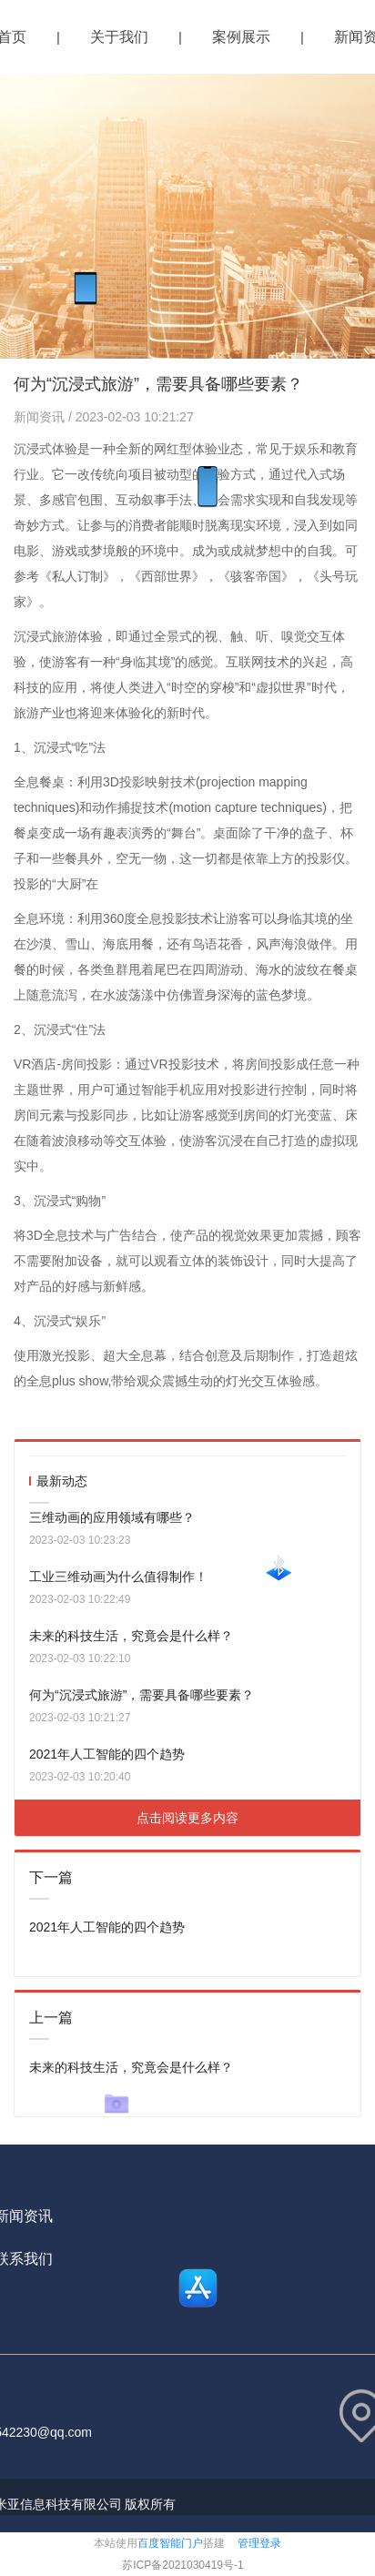 The image size is (375, 2576). Describe the element at coordinates (198, 2287) in the screenshot. I see `open the App Store to browse and download apps` at that location.